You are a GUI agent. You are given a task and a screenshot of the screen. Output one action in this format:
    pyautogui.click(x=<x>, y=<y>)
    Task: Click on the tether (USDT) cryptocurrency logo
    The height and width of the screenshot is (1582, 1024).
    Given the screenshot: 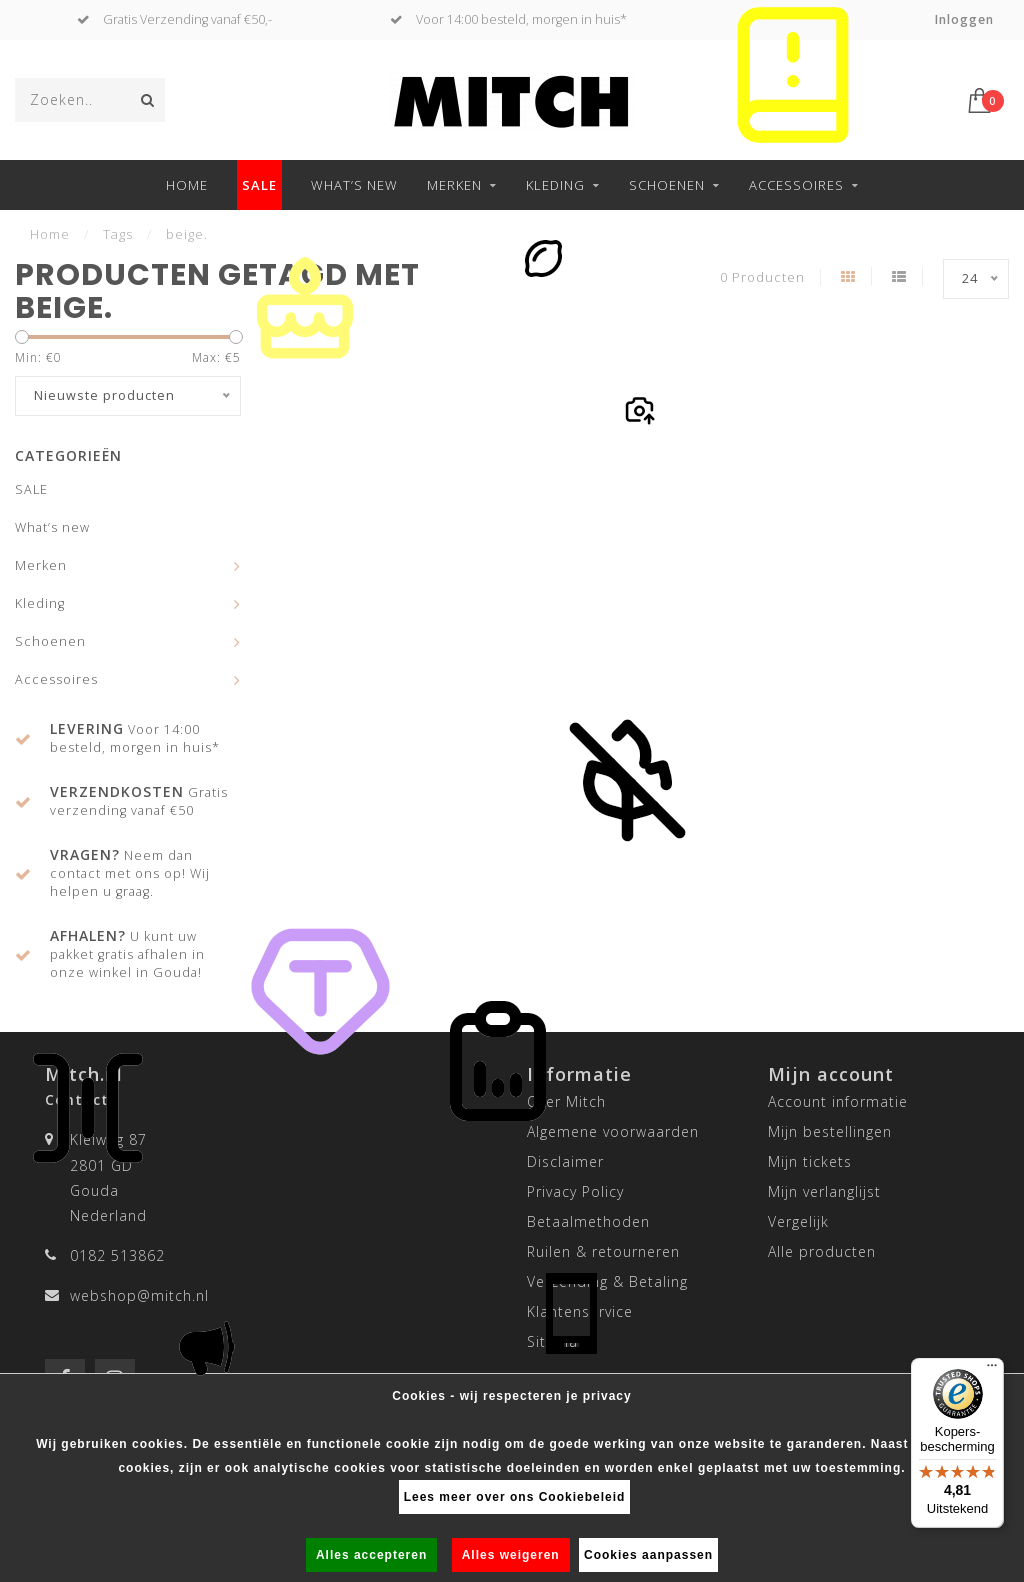 What is the action you would take?
    pyautogui.click(x=320, y=991)
    